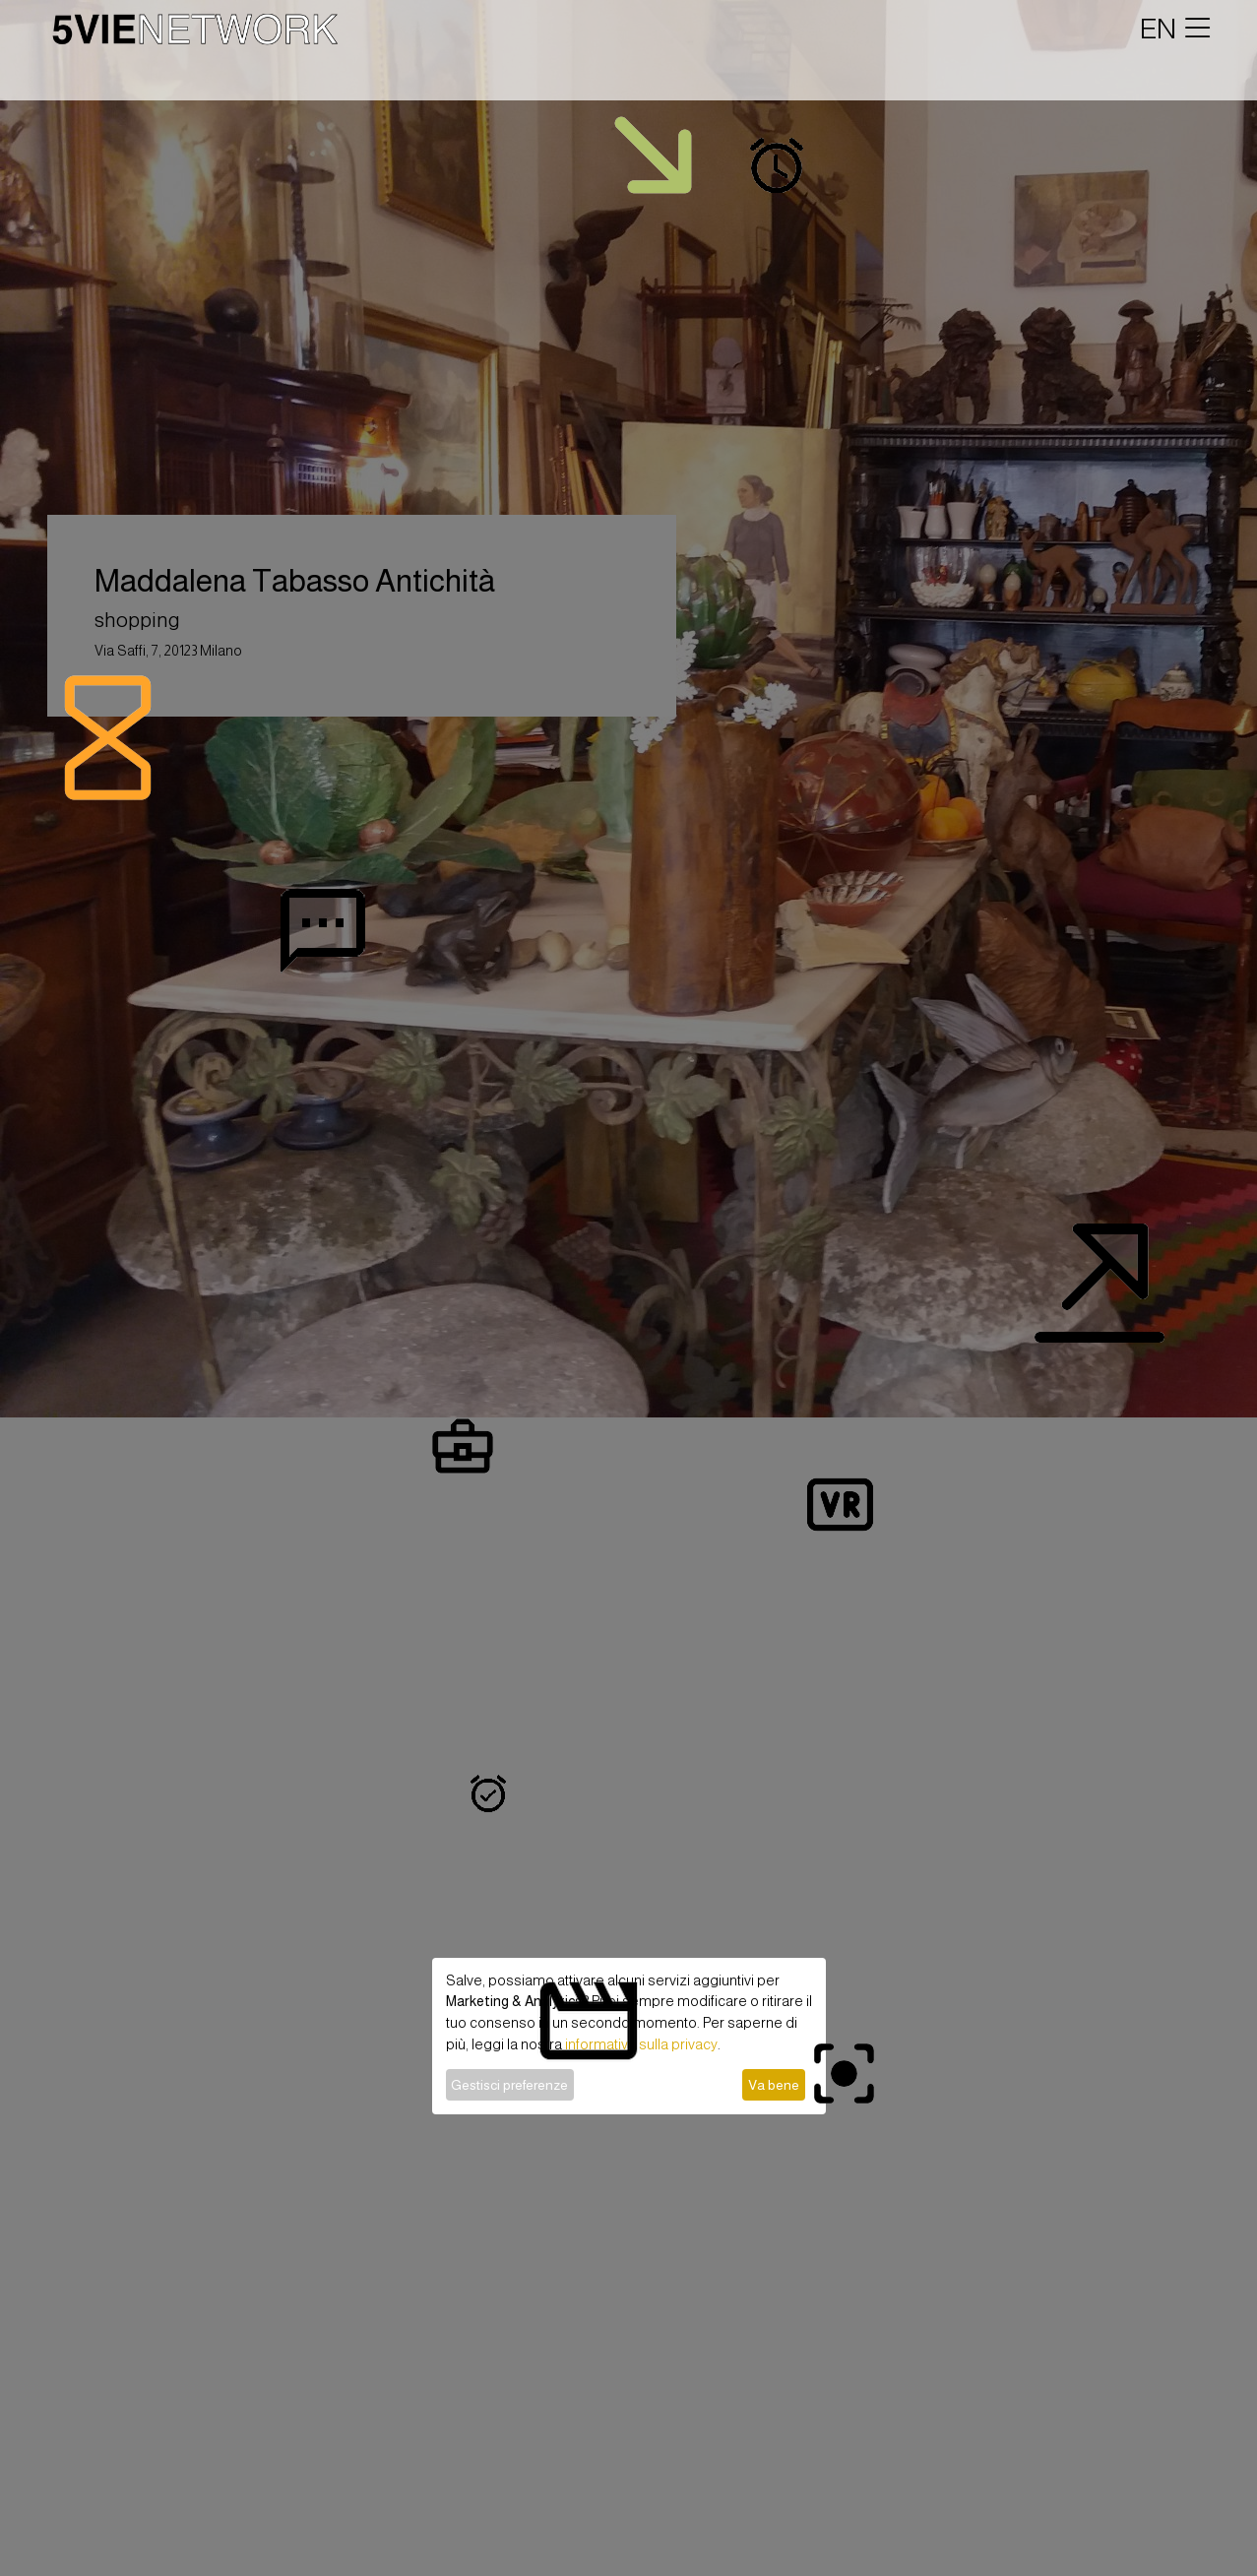 The height and width of the screenshot is (2576, 1257). I want to click on center focus point for camera or image capture, so click(844, 2073).